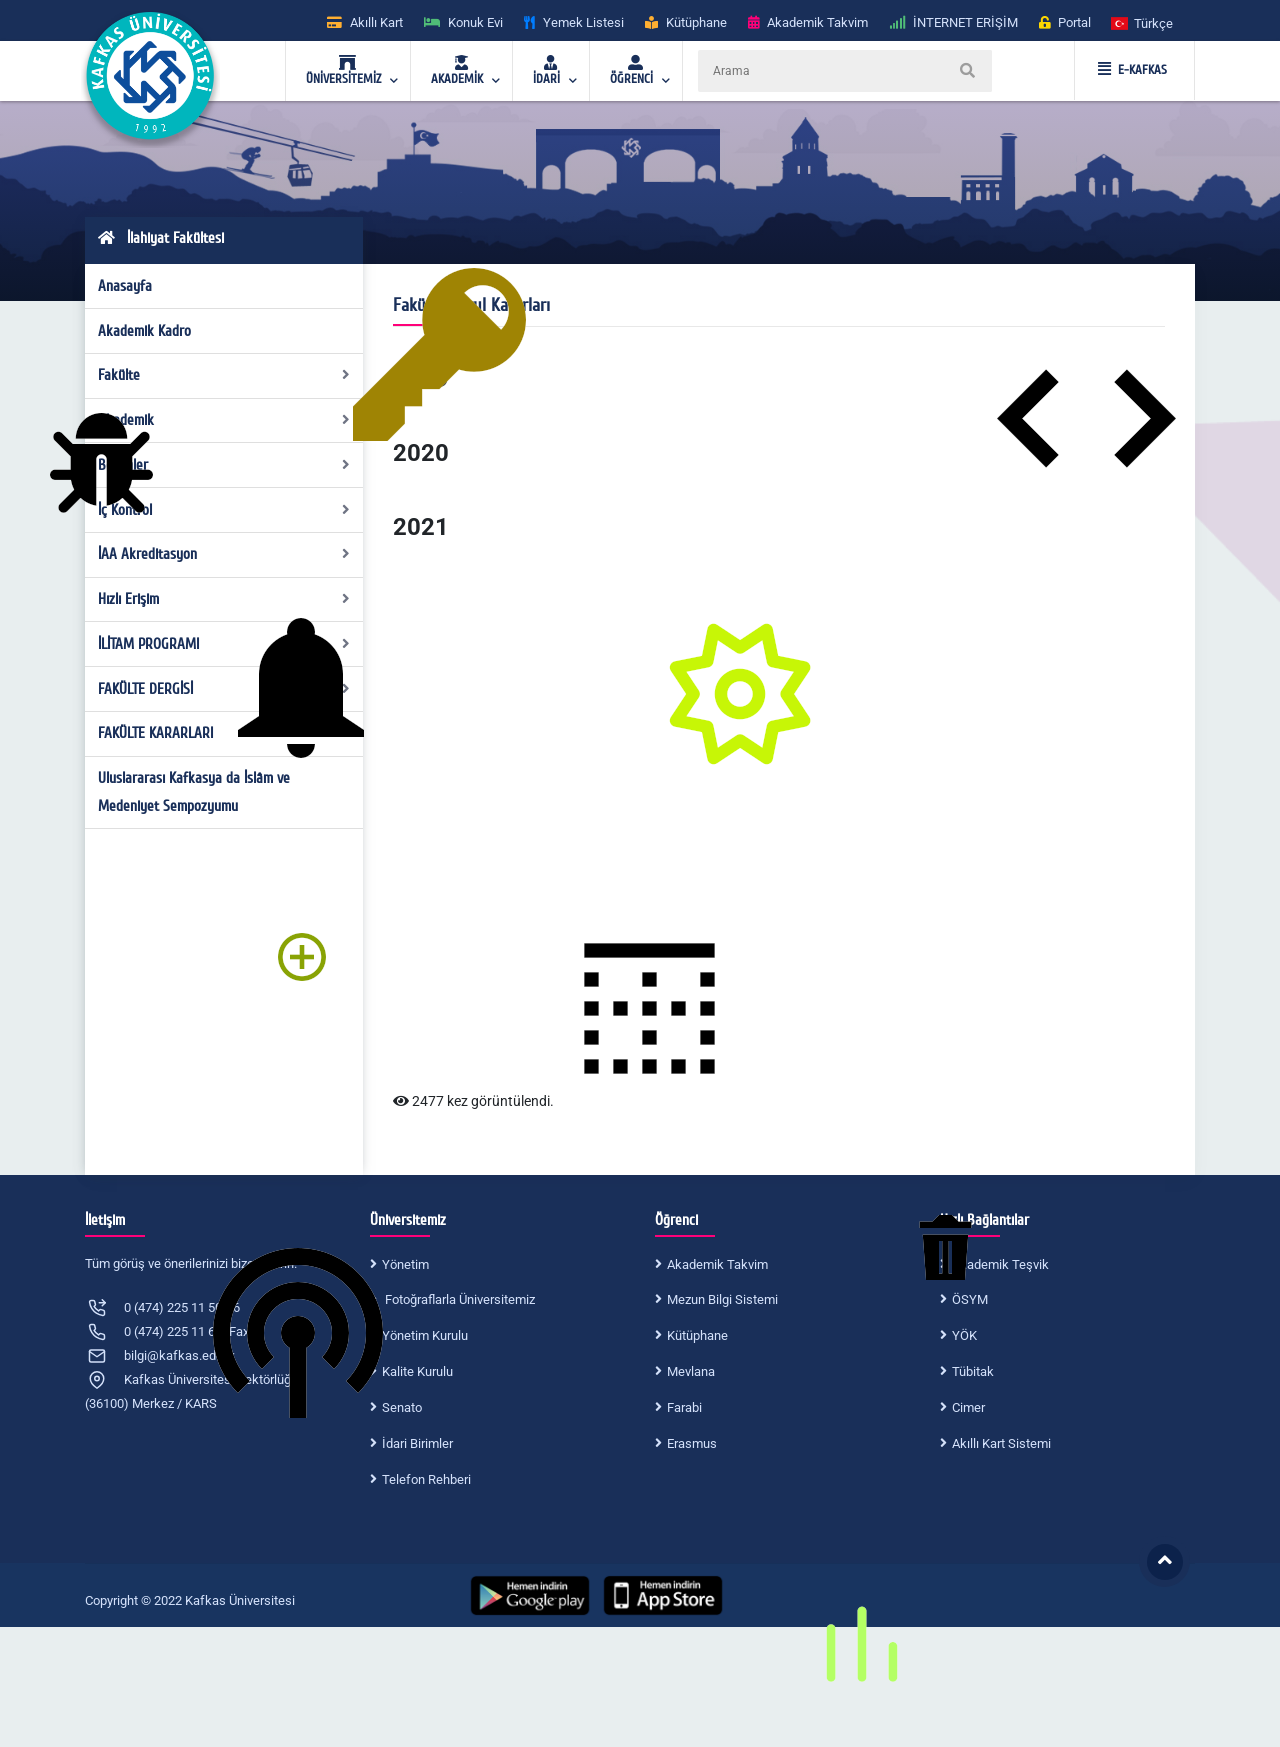 The image size is (1280, 1747). I want to click on access security or login settings, so click(439, 354).